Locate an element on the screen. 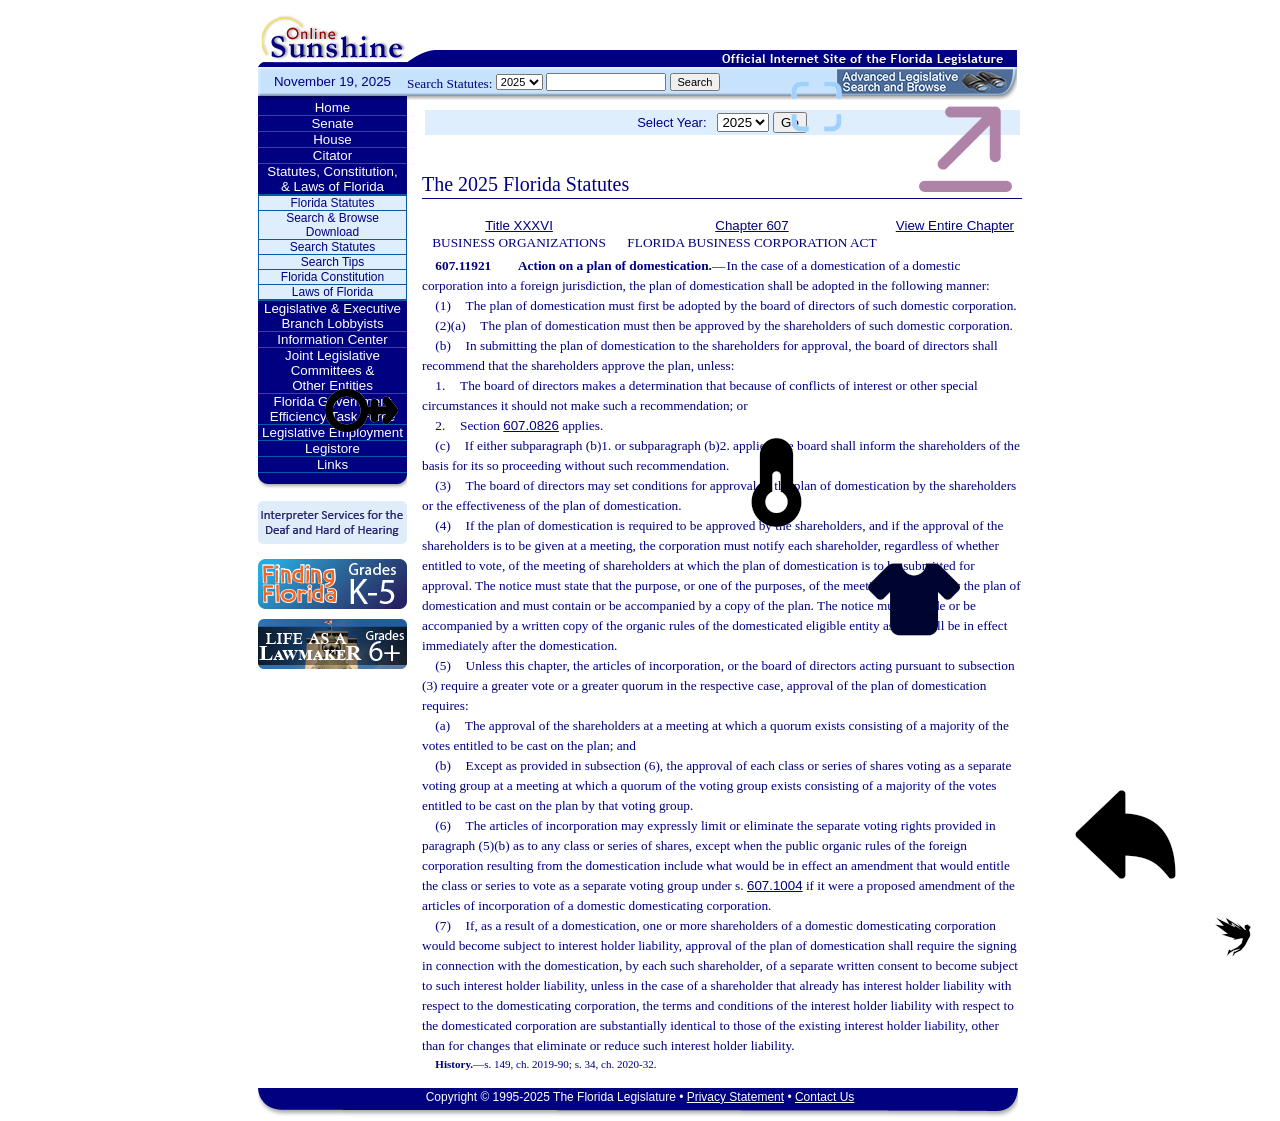 The width and height of the screenshot is (1280, 1121). scan a QR code or barcode is located at coordinates (816, 106).